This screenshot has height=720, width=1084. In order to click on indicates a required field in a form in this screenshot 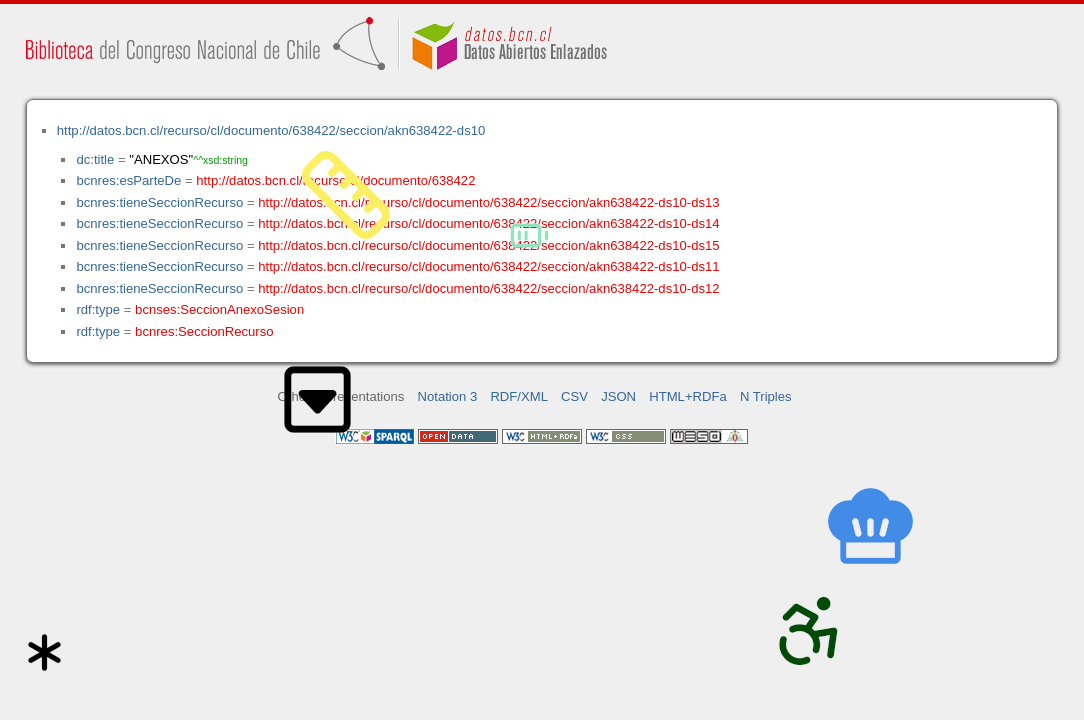, I will do `click(44, 652)`.